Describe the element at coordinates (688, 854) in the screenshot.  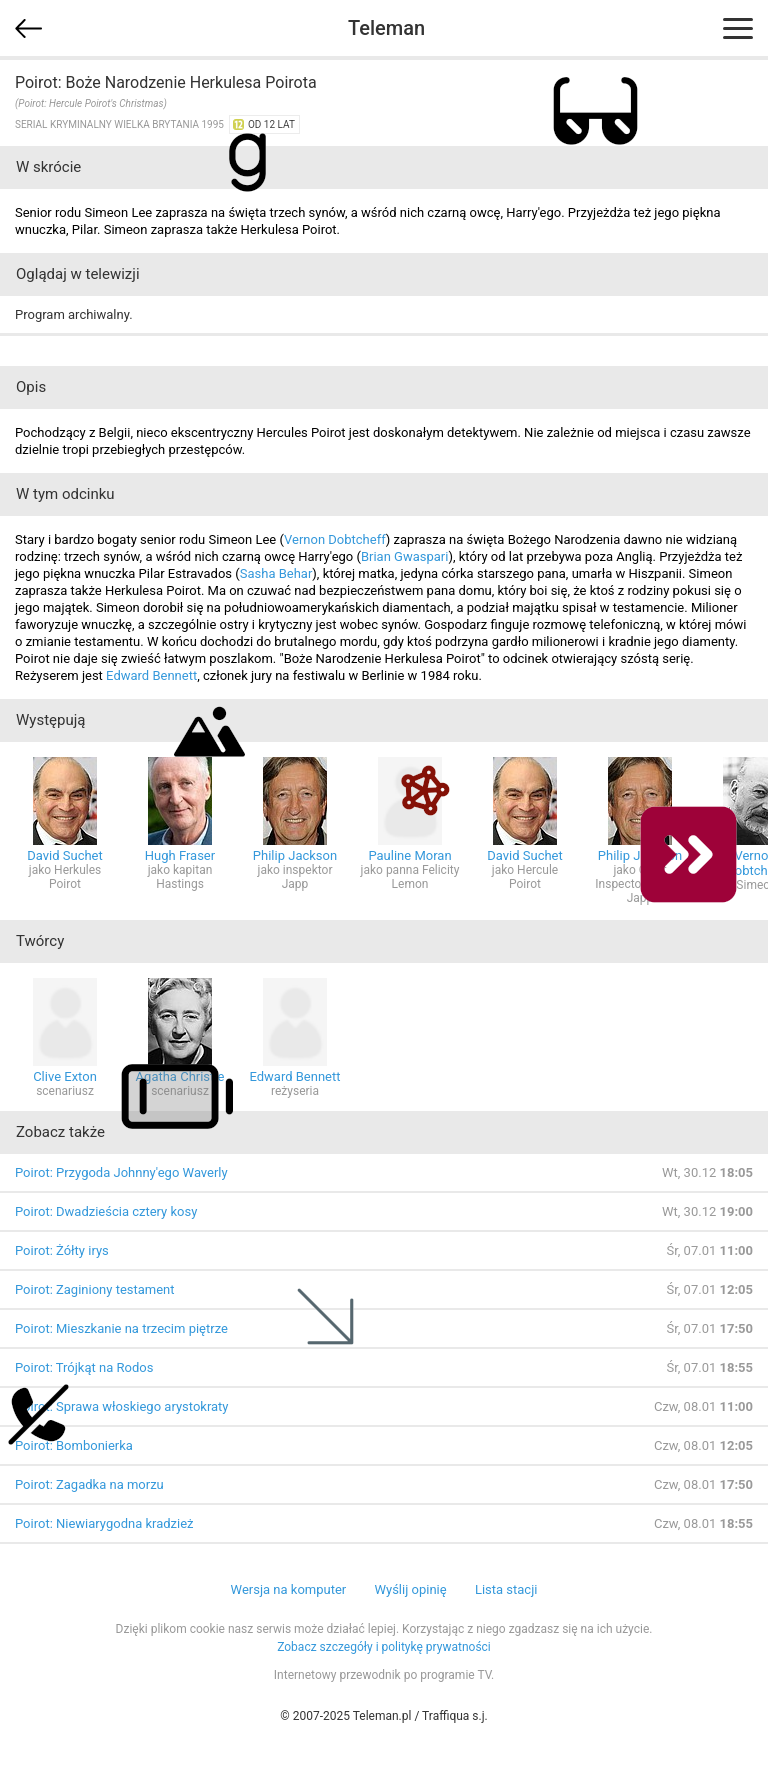
I see `skip forward or advance to next item` at that location.